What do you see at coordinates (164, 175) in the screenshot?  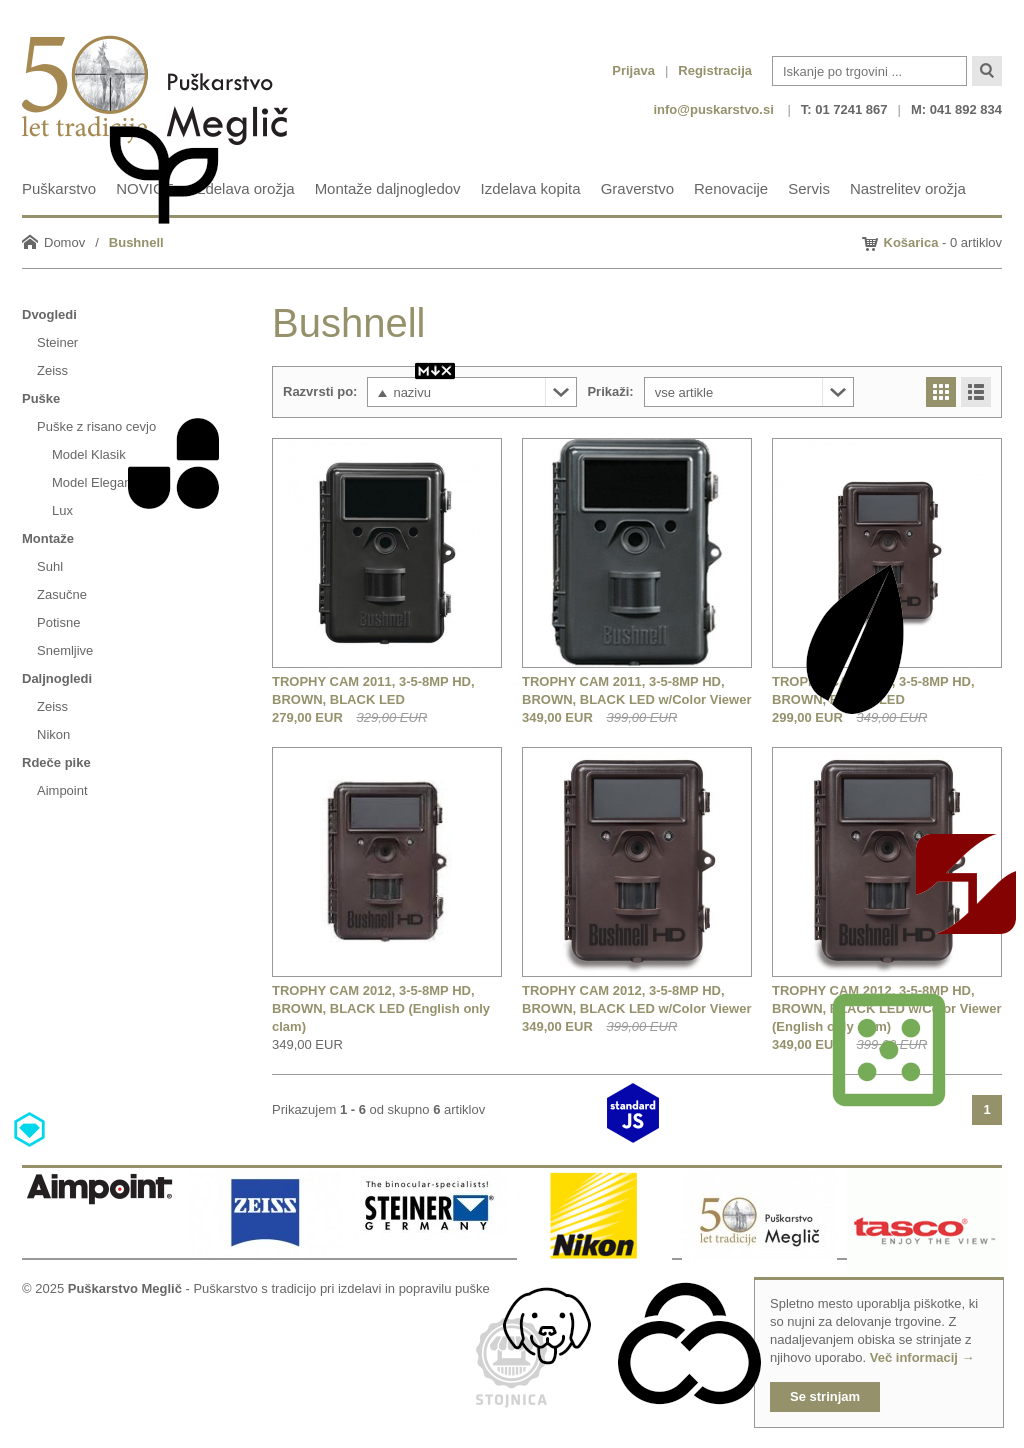 I see `indicates eco-friendly or sustainable option` at bounding box center [164, 175].